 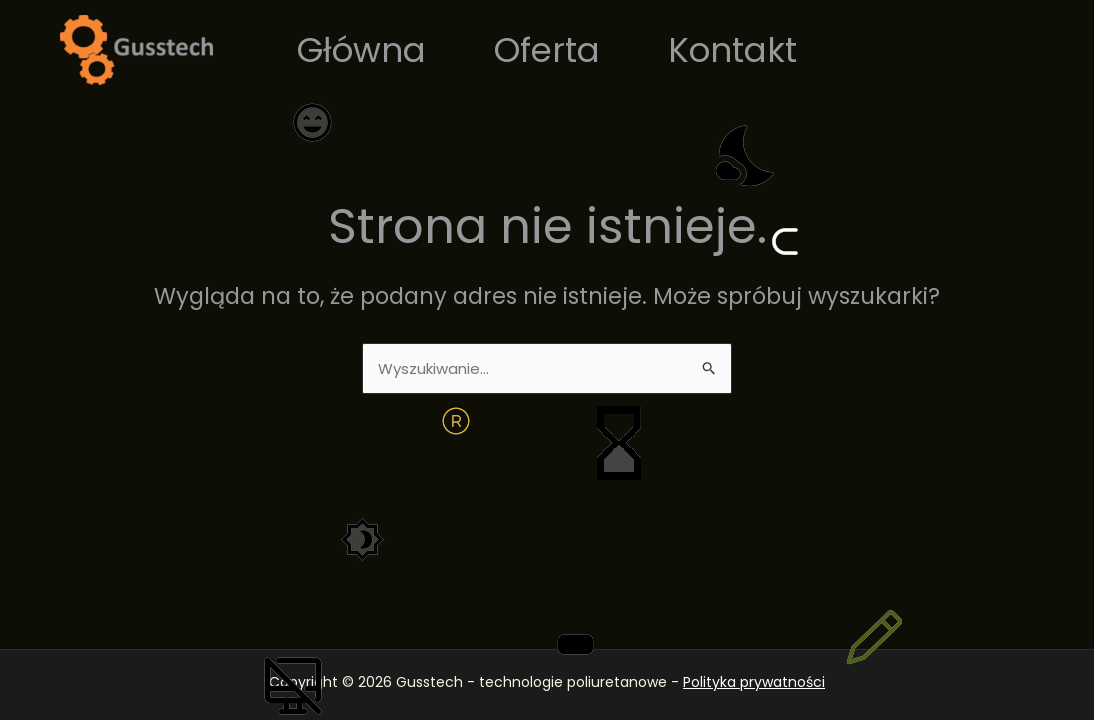 I want to click on edit this item, so click(x=874, y=637).